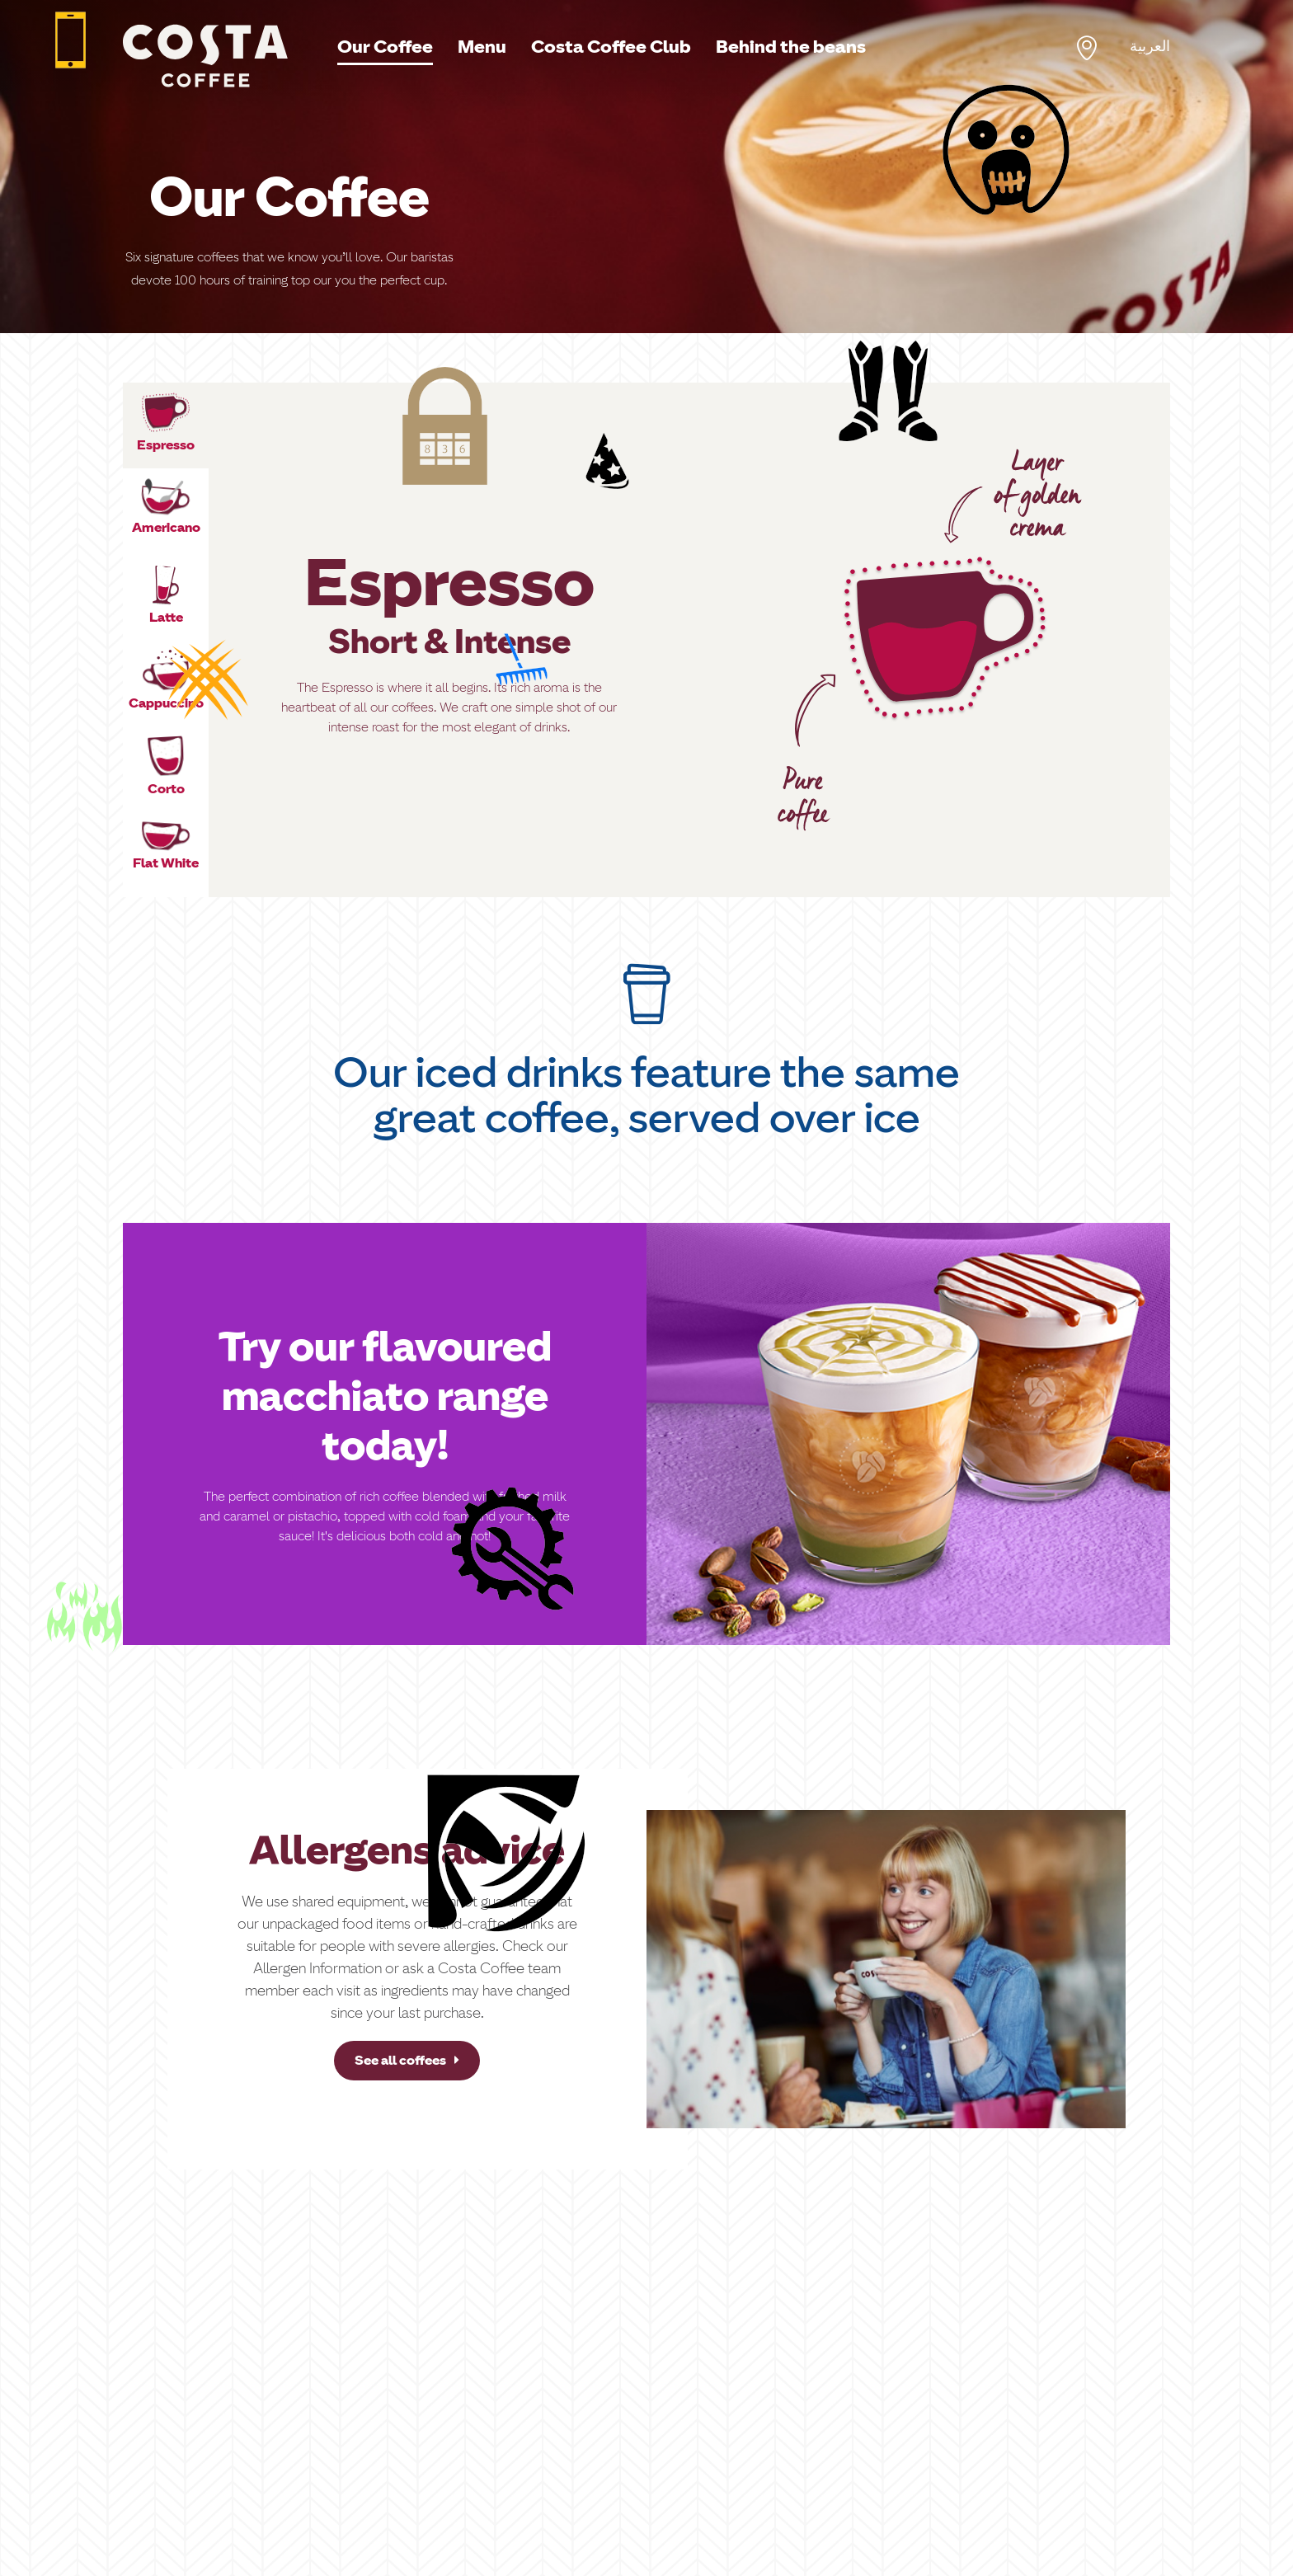  Describe the element at coordinates (70, 40) in the screenshot. I see `access mobile device settings` at that location.